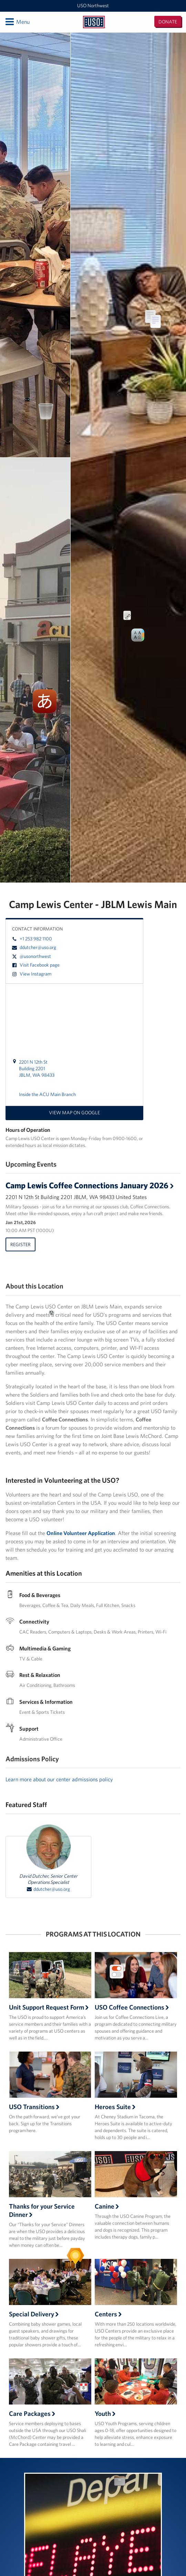 This screenshot has width=186, height=2576. Describe the element at coordinates (44, 701) in the screenshot. I see `open JapaChar app for learning Japanese characters` at that location.